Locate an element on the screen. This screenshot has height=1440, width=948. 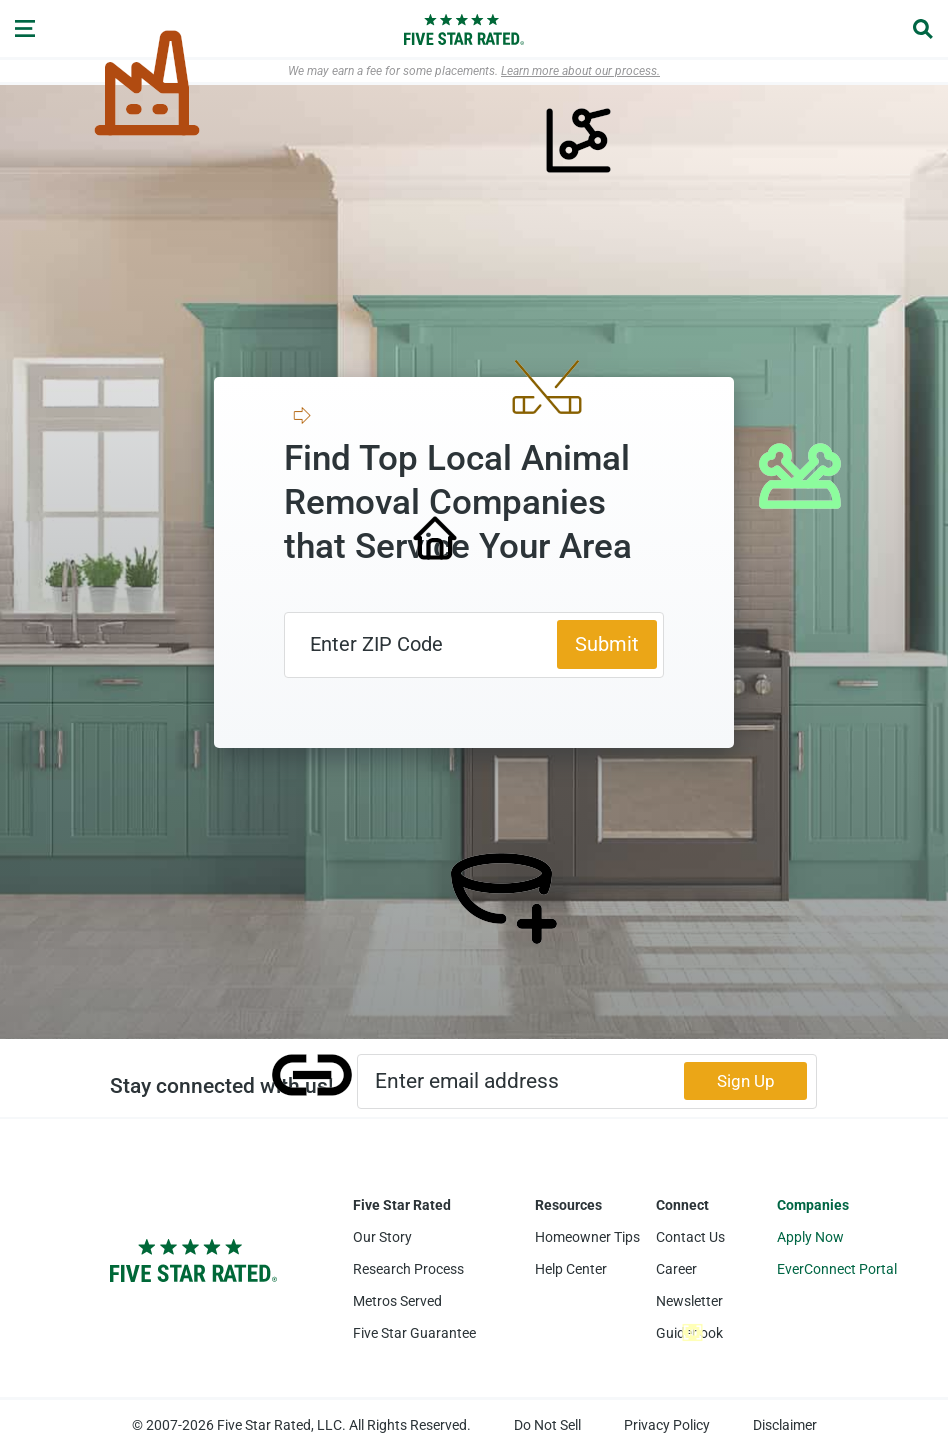
access pet feeding schedule is located at coordinates (800, 472).